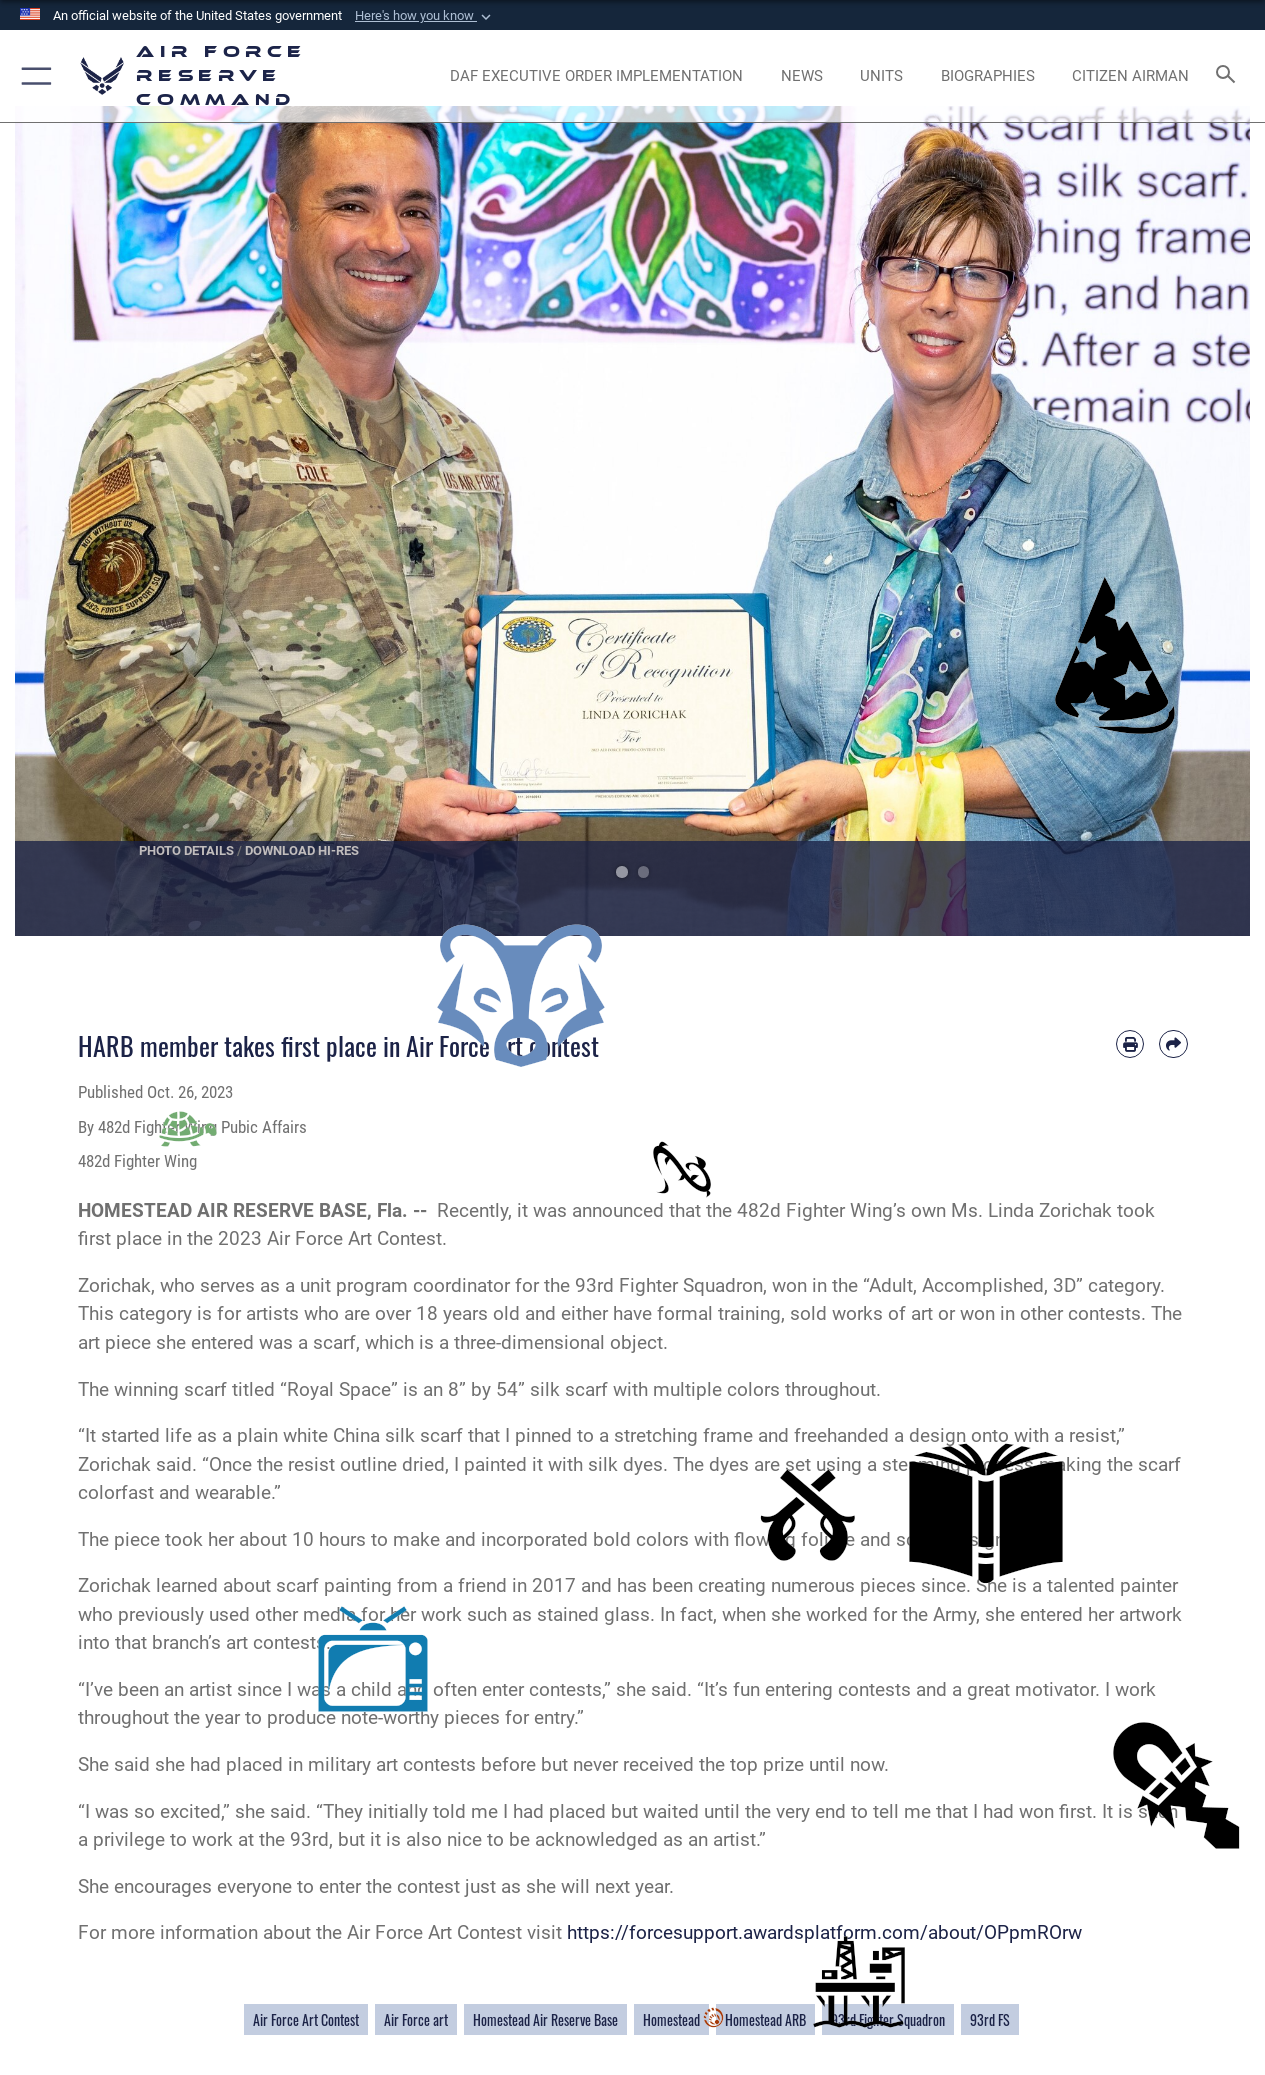 Image resolution: width=1265 pixels, height=2075 pixels. Describe the element at coordinates (373, 1659) in the screenshot. I see `access tv or video streaming features` at that location.